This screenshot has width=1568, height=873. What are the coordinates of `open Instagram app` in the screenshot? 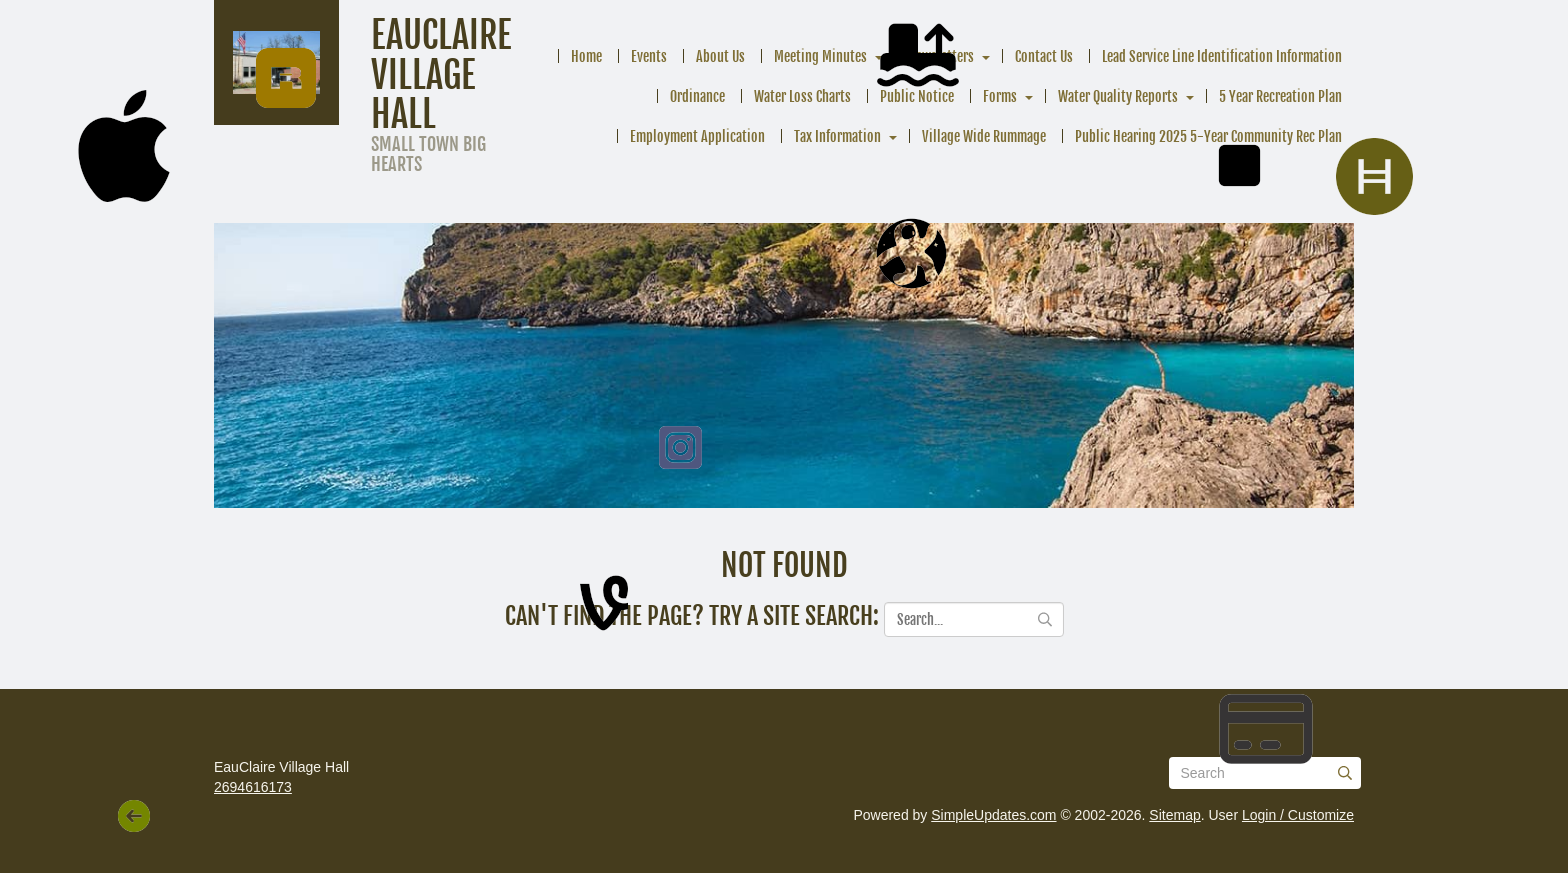 It's located at (680, 447).